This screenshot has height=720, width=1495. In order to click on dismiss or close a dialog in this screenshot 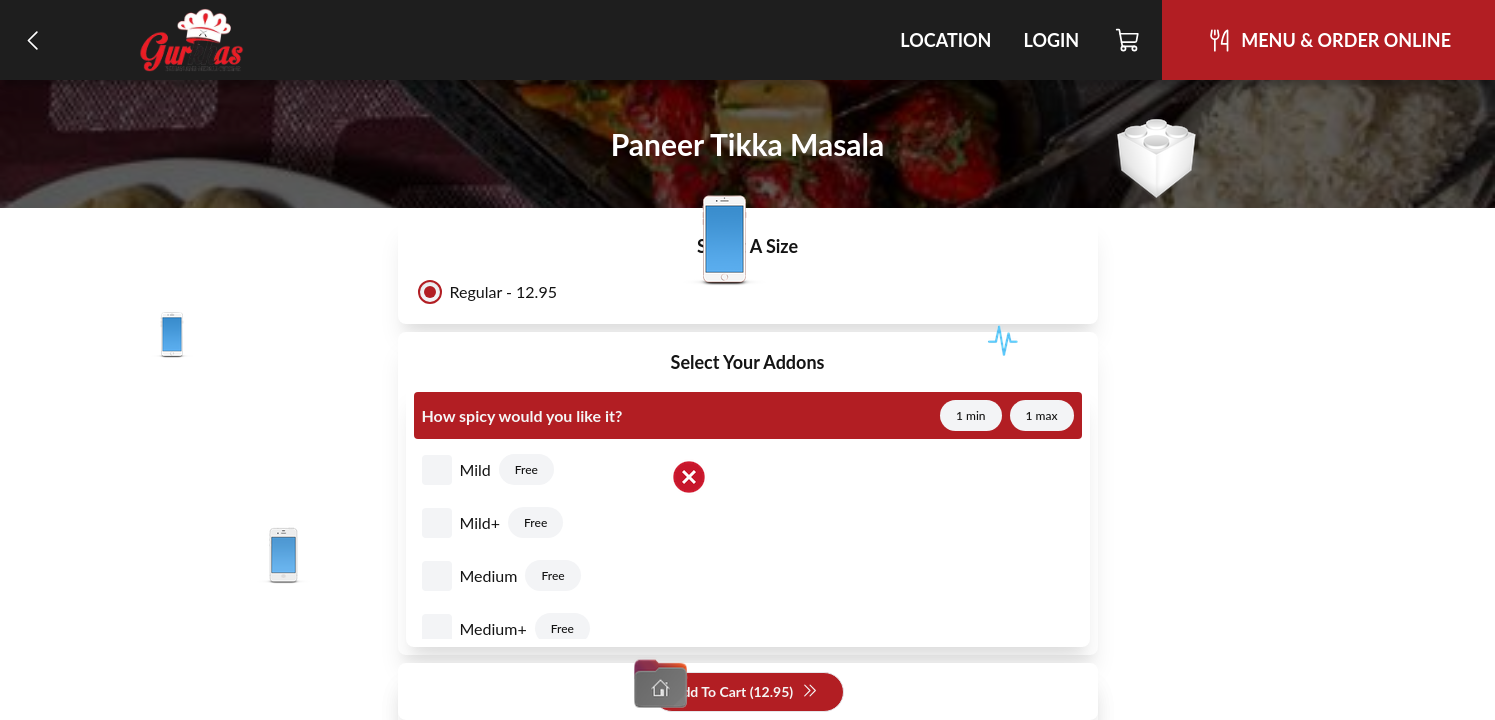, I will do `click(689, 477)`.